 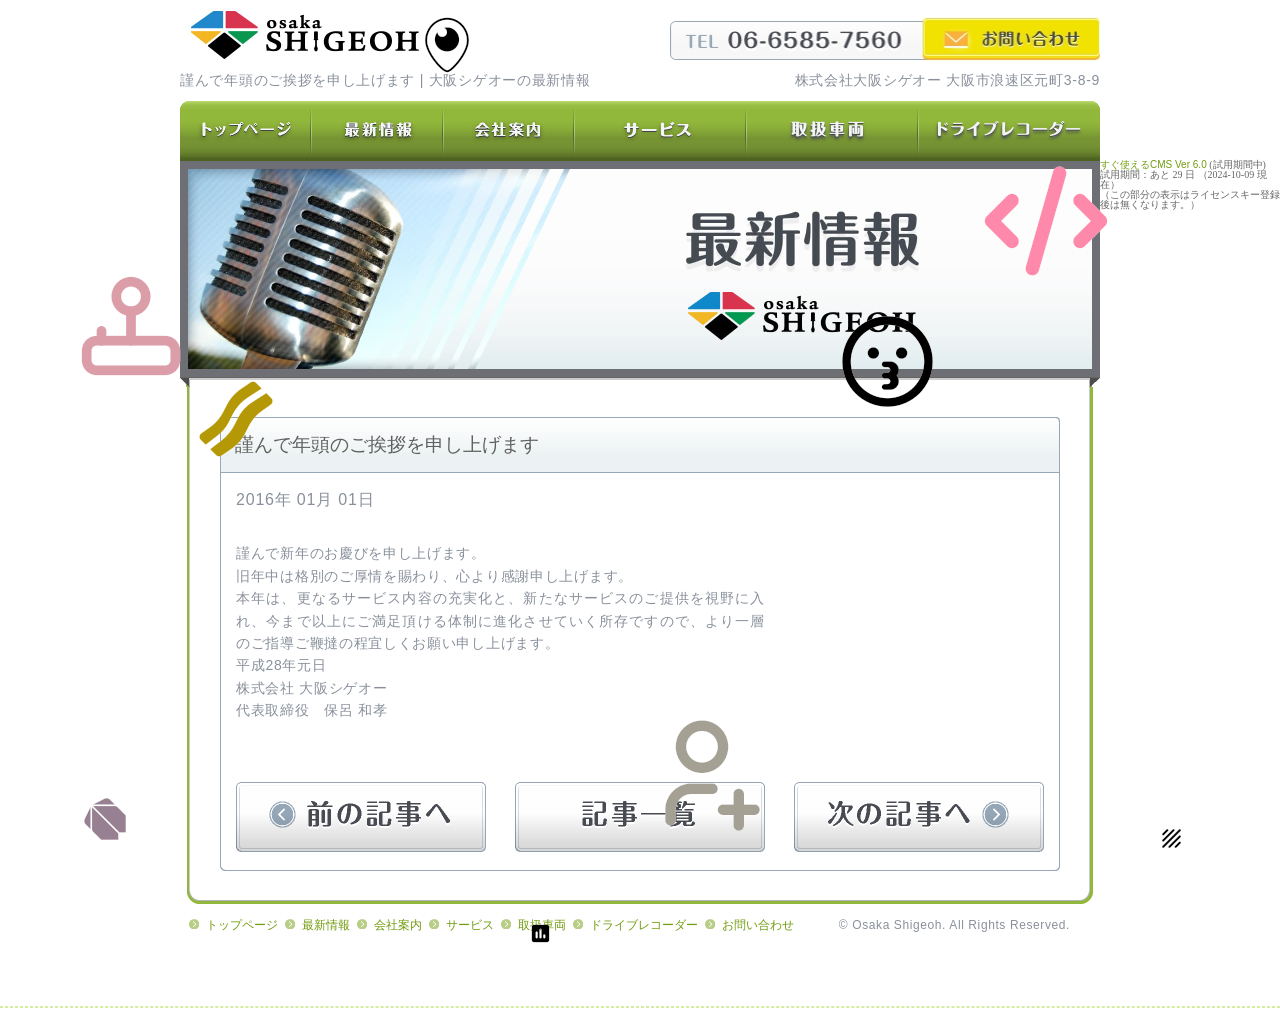 I want to click on dart programming language logo, so click(x=105, y=819).